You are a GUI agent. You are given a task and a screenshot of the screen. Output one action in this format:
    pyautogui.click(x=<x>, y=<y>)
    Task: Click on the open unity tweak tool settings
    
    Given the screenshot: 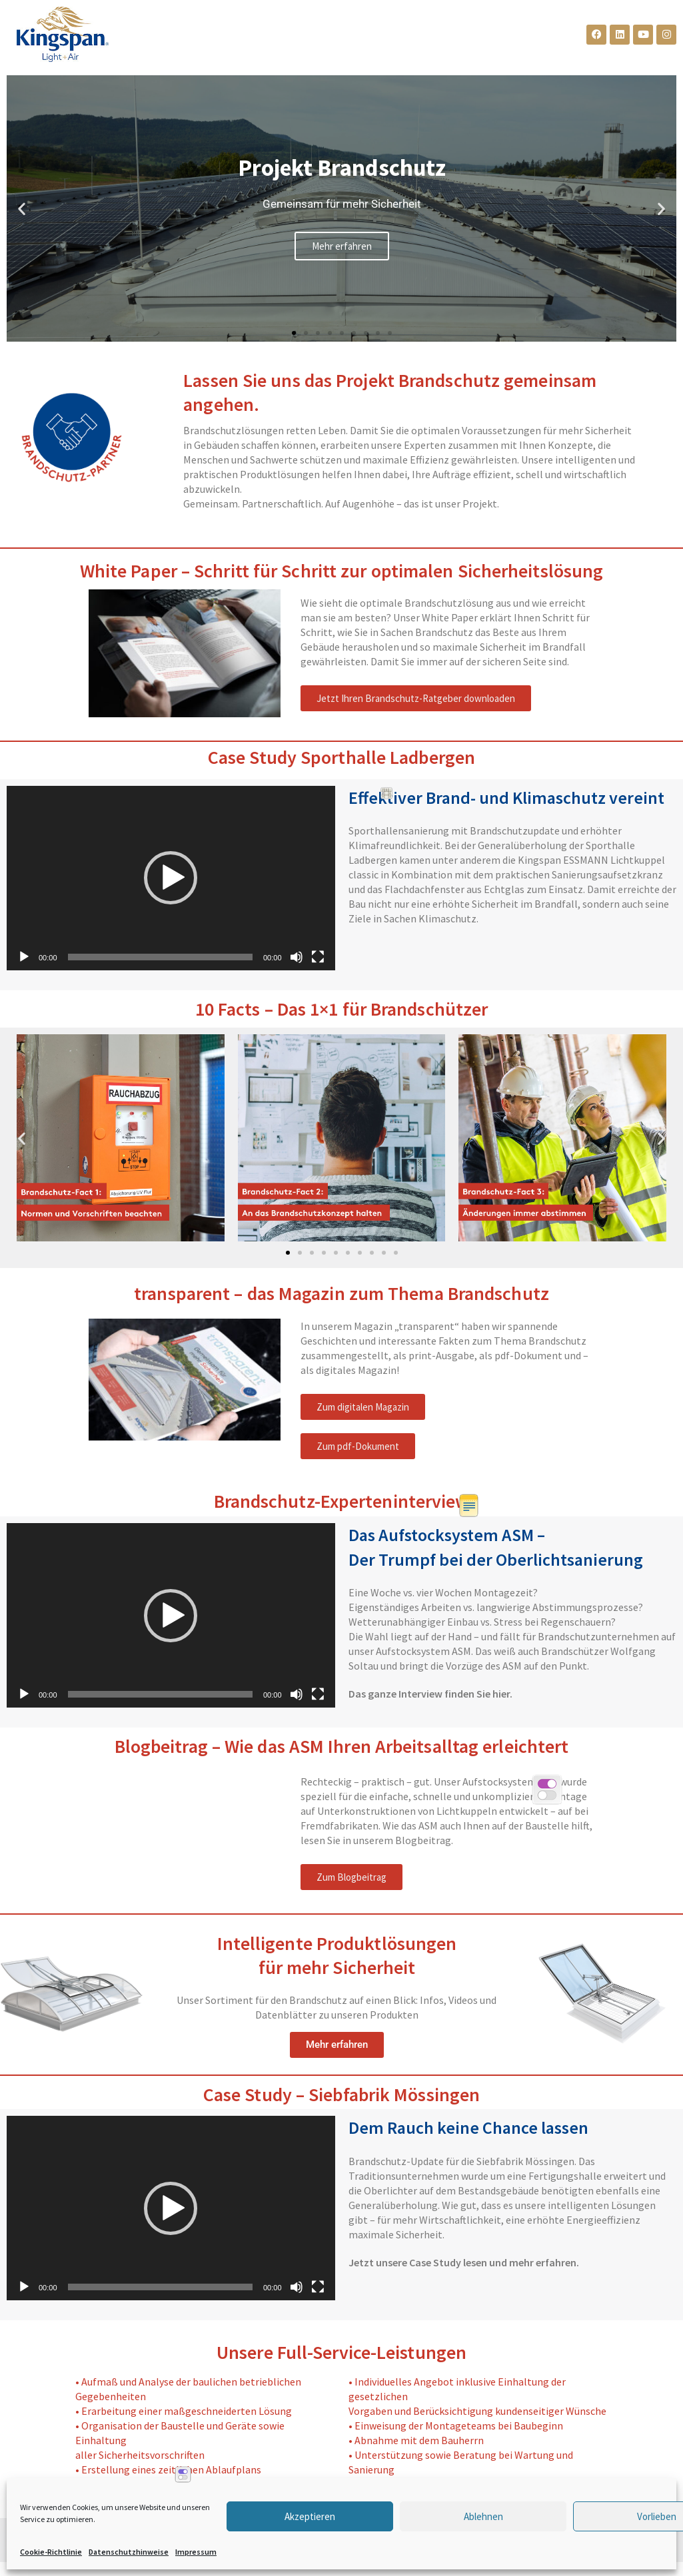 What is the action you would take?
    pyautogui.click(x=547, y=1789)
    